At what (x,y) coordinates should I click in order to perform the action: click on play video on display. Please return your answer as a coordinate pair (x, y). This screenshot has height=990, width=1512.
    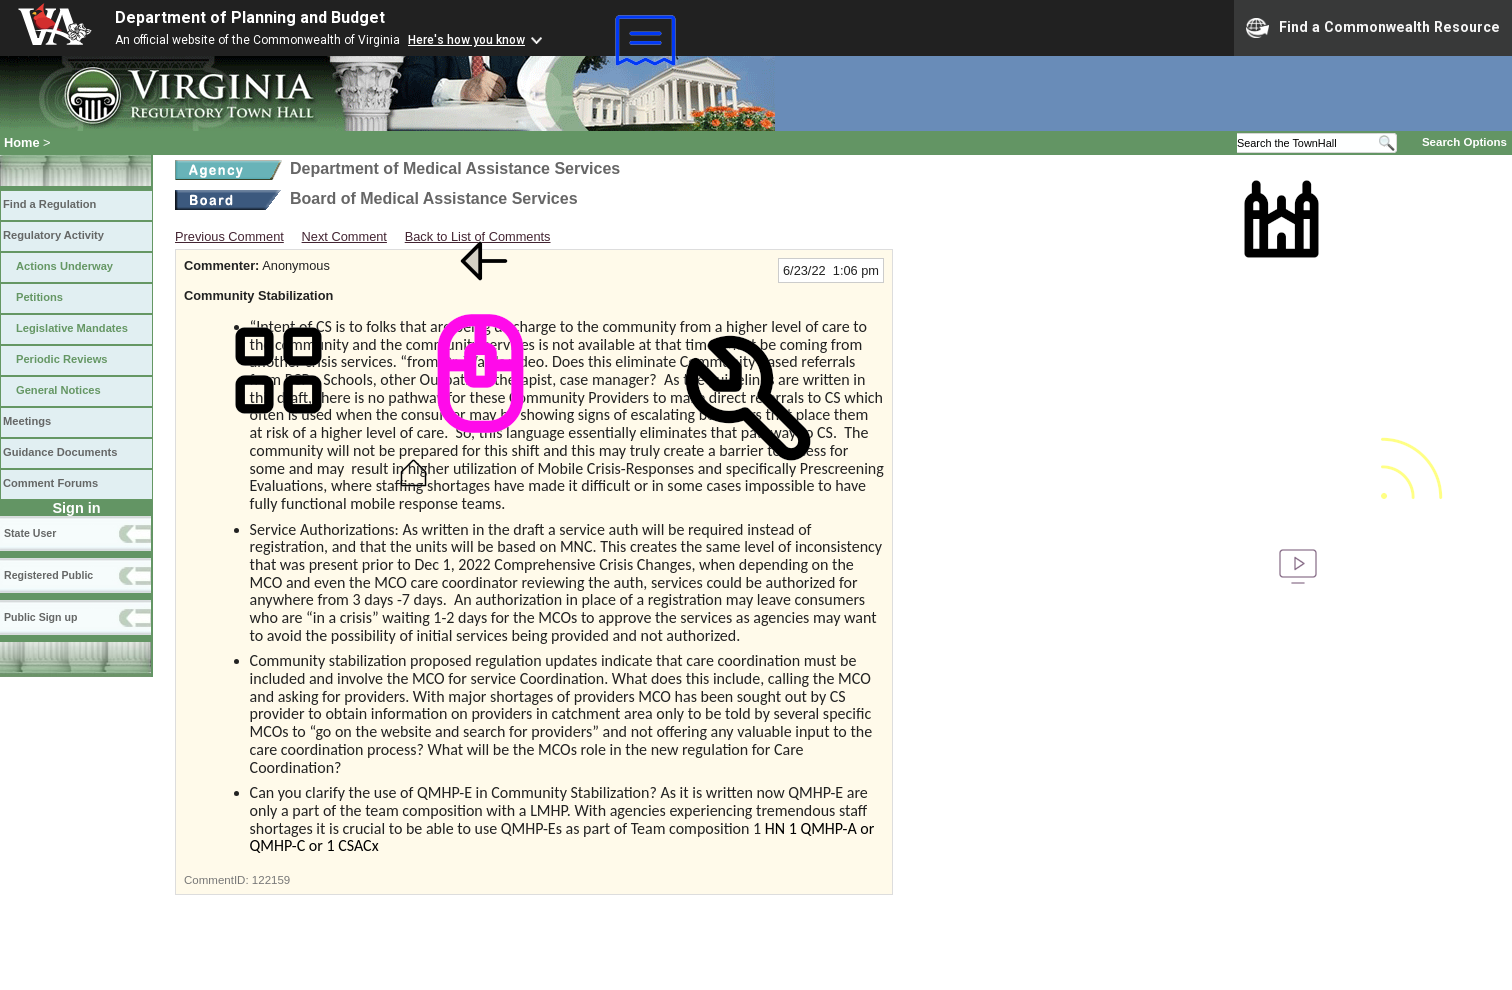
    Looking at the image, I should click on (1298, 565).